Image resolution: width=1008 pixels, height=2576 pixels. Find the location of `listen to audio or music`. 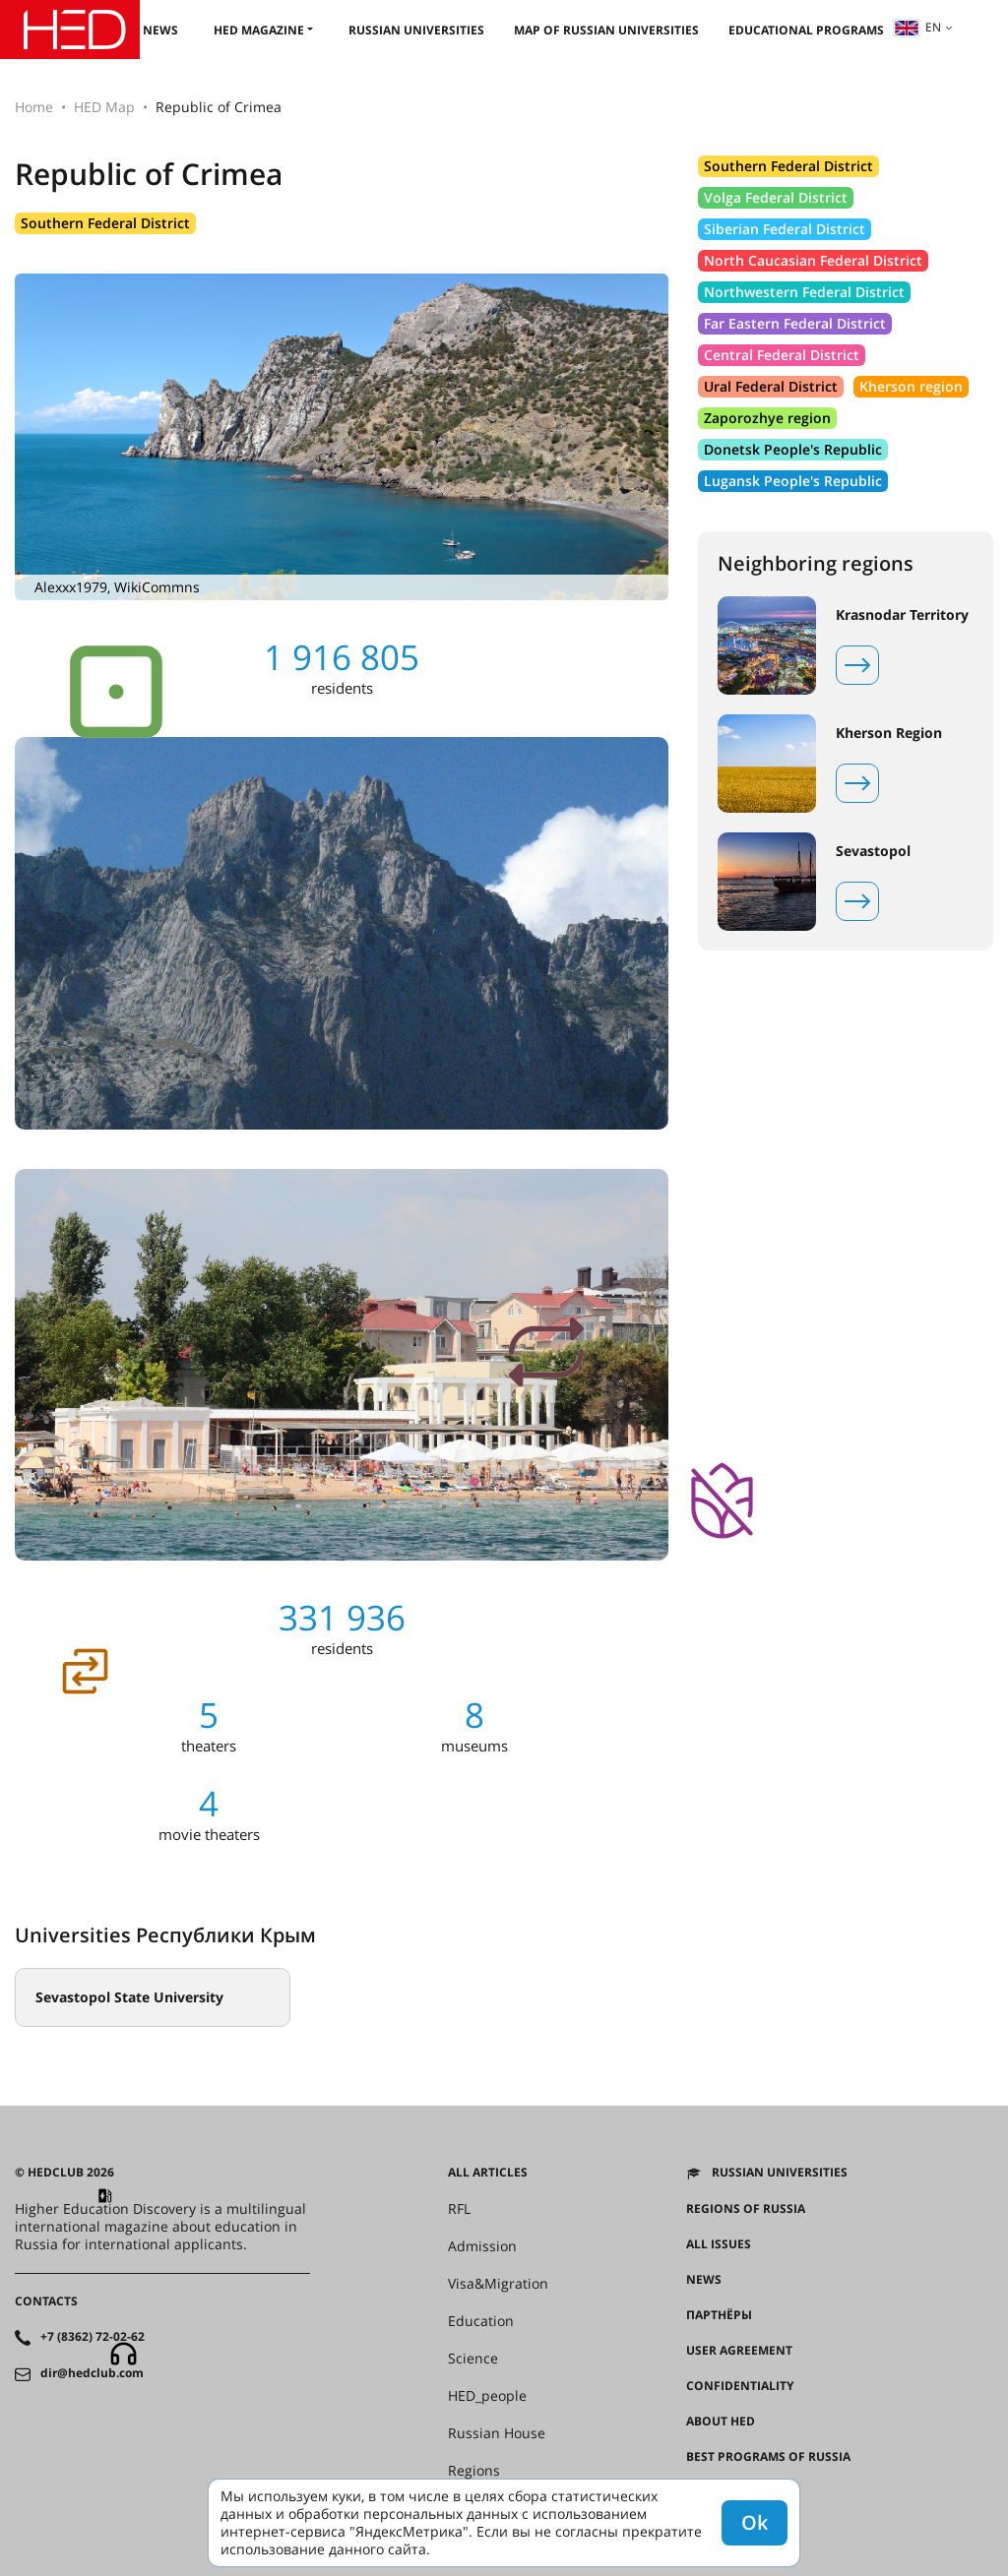

listen to audio or music is located at coordinates (123, 2355).